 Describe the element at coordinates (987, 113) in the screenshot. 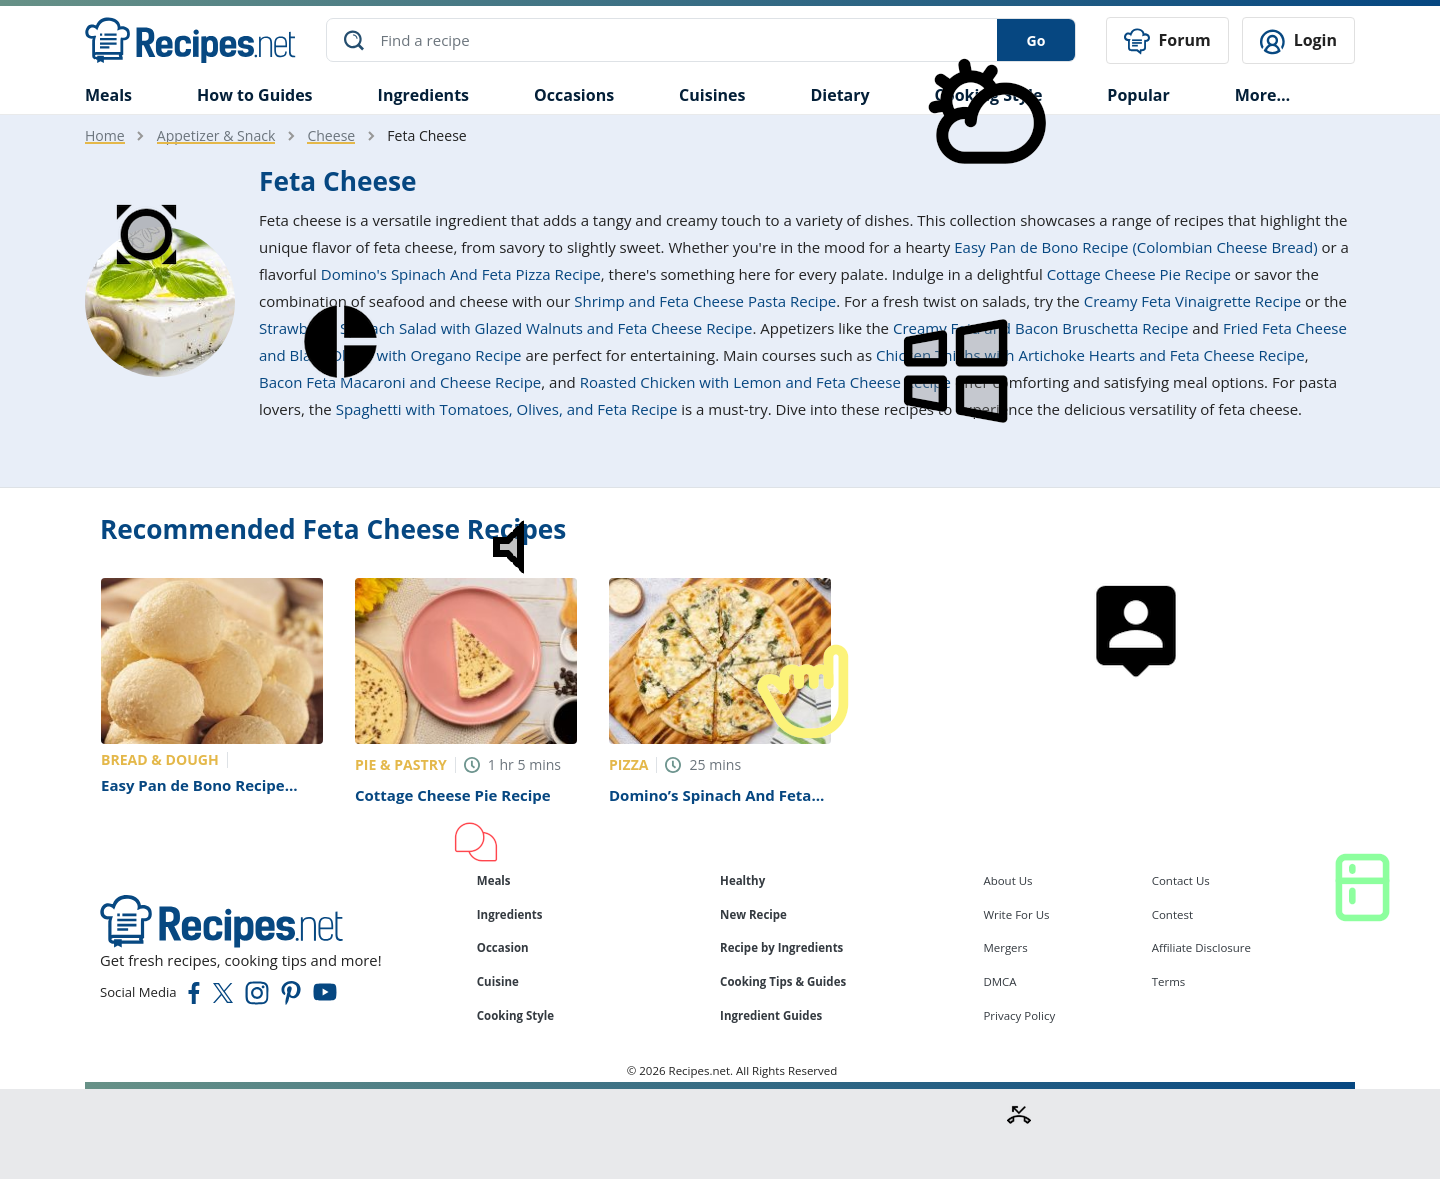

I see `view current weather conditions` at that location.